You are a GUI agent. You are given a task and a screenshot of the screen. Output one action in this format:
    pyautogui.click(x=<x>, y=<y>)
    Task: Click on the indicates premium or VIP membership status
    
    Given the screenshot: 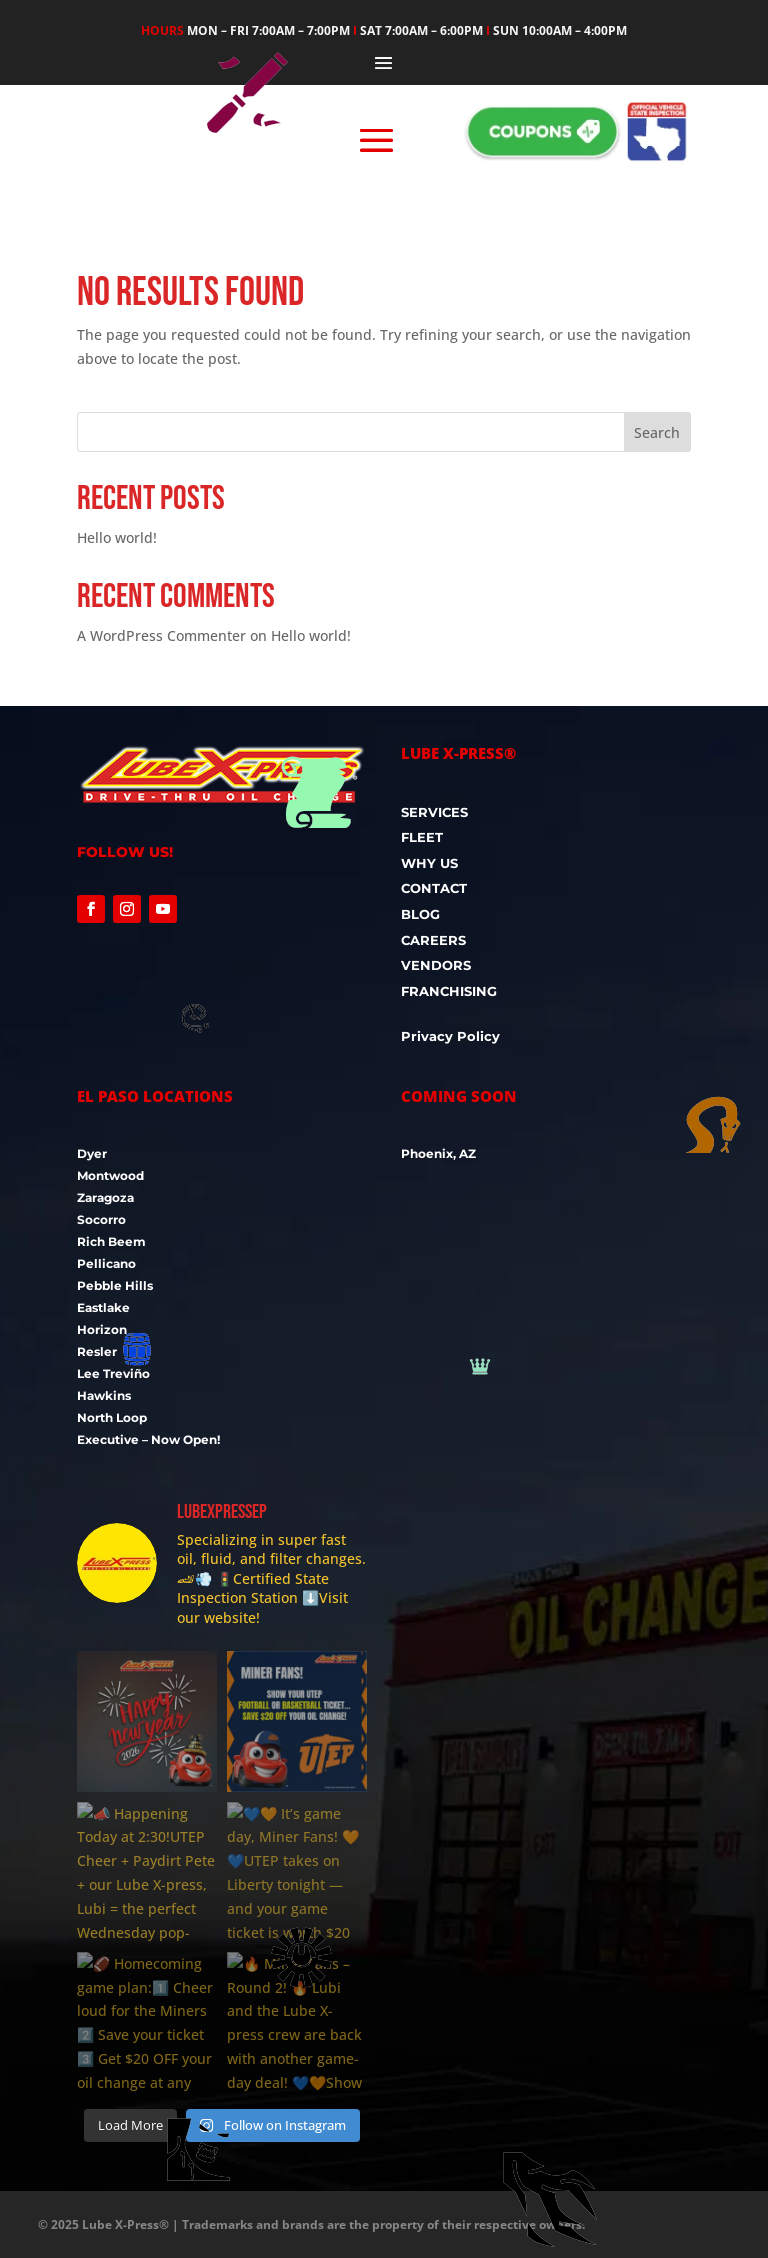 What is the action you would take?
    pyautogui.click(x=480, y=1367)
    